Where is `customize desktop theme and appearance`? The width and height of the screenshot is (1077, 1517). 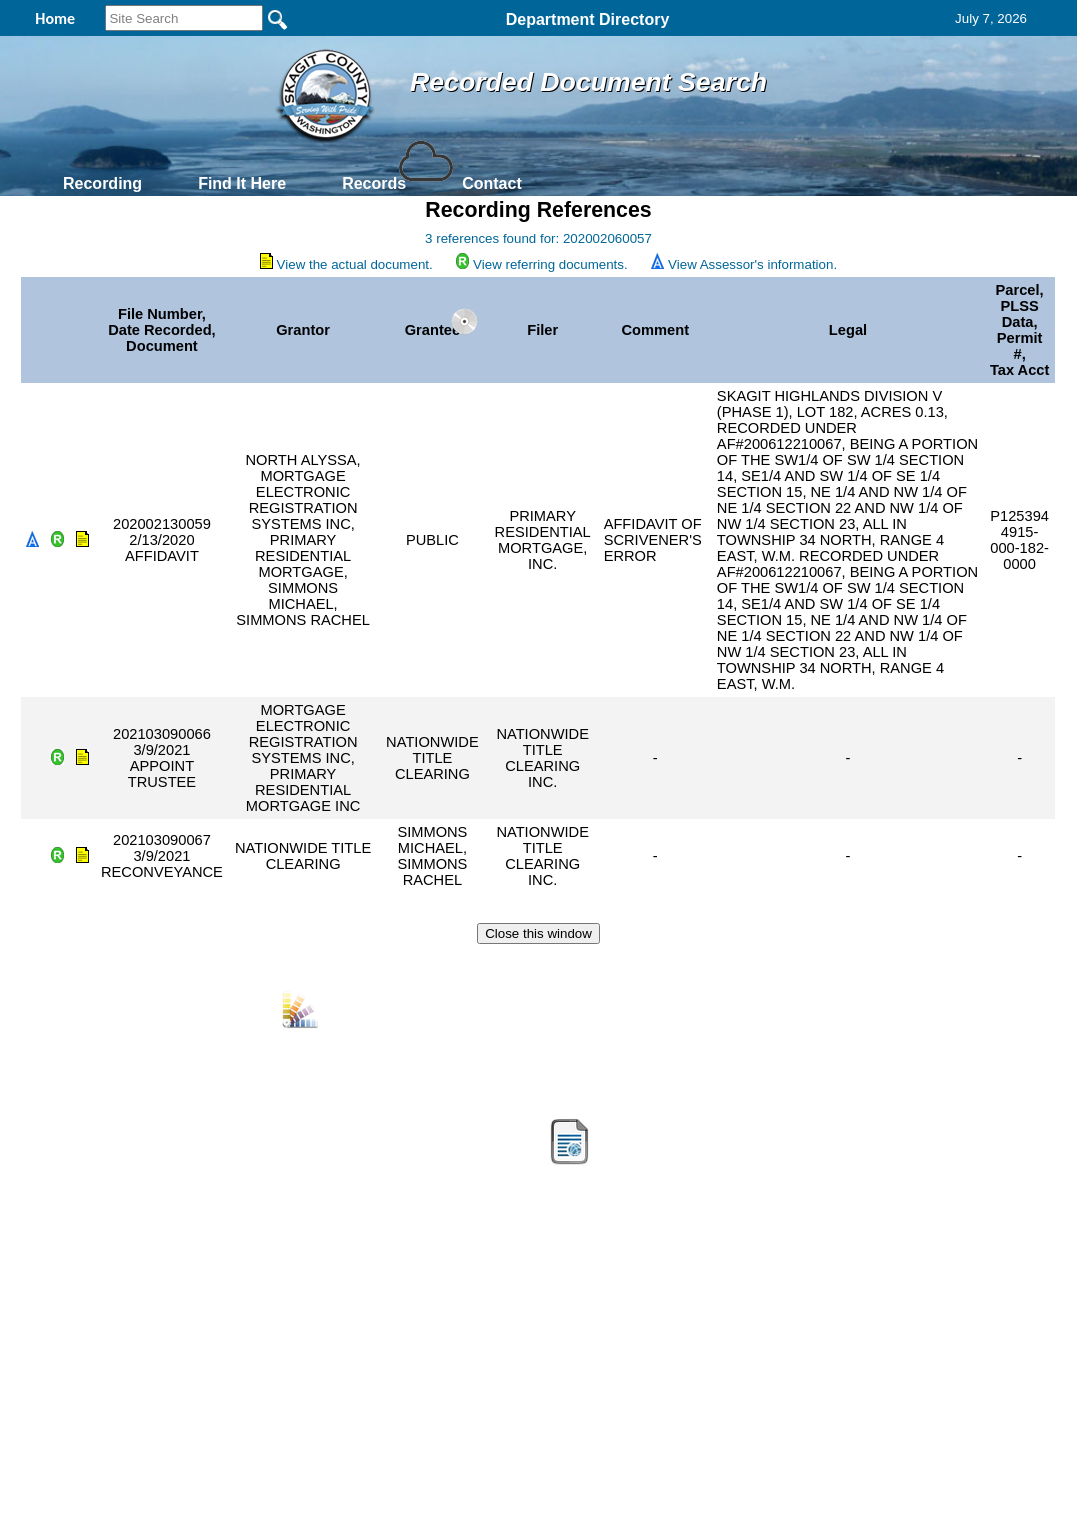
customize desktop theme and appearance is located at coordinates (300, 1010).